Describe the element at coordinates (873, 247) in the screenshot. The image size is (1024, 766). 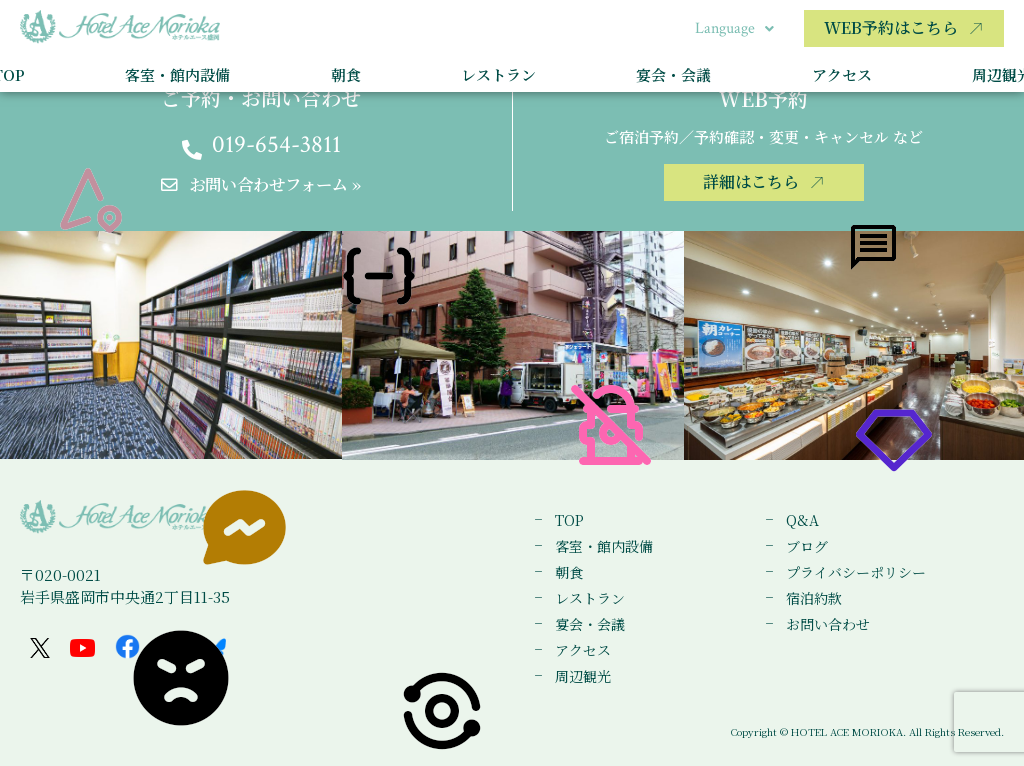
I see `open messages or chat` at that location.